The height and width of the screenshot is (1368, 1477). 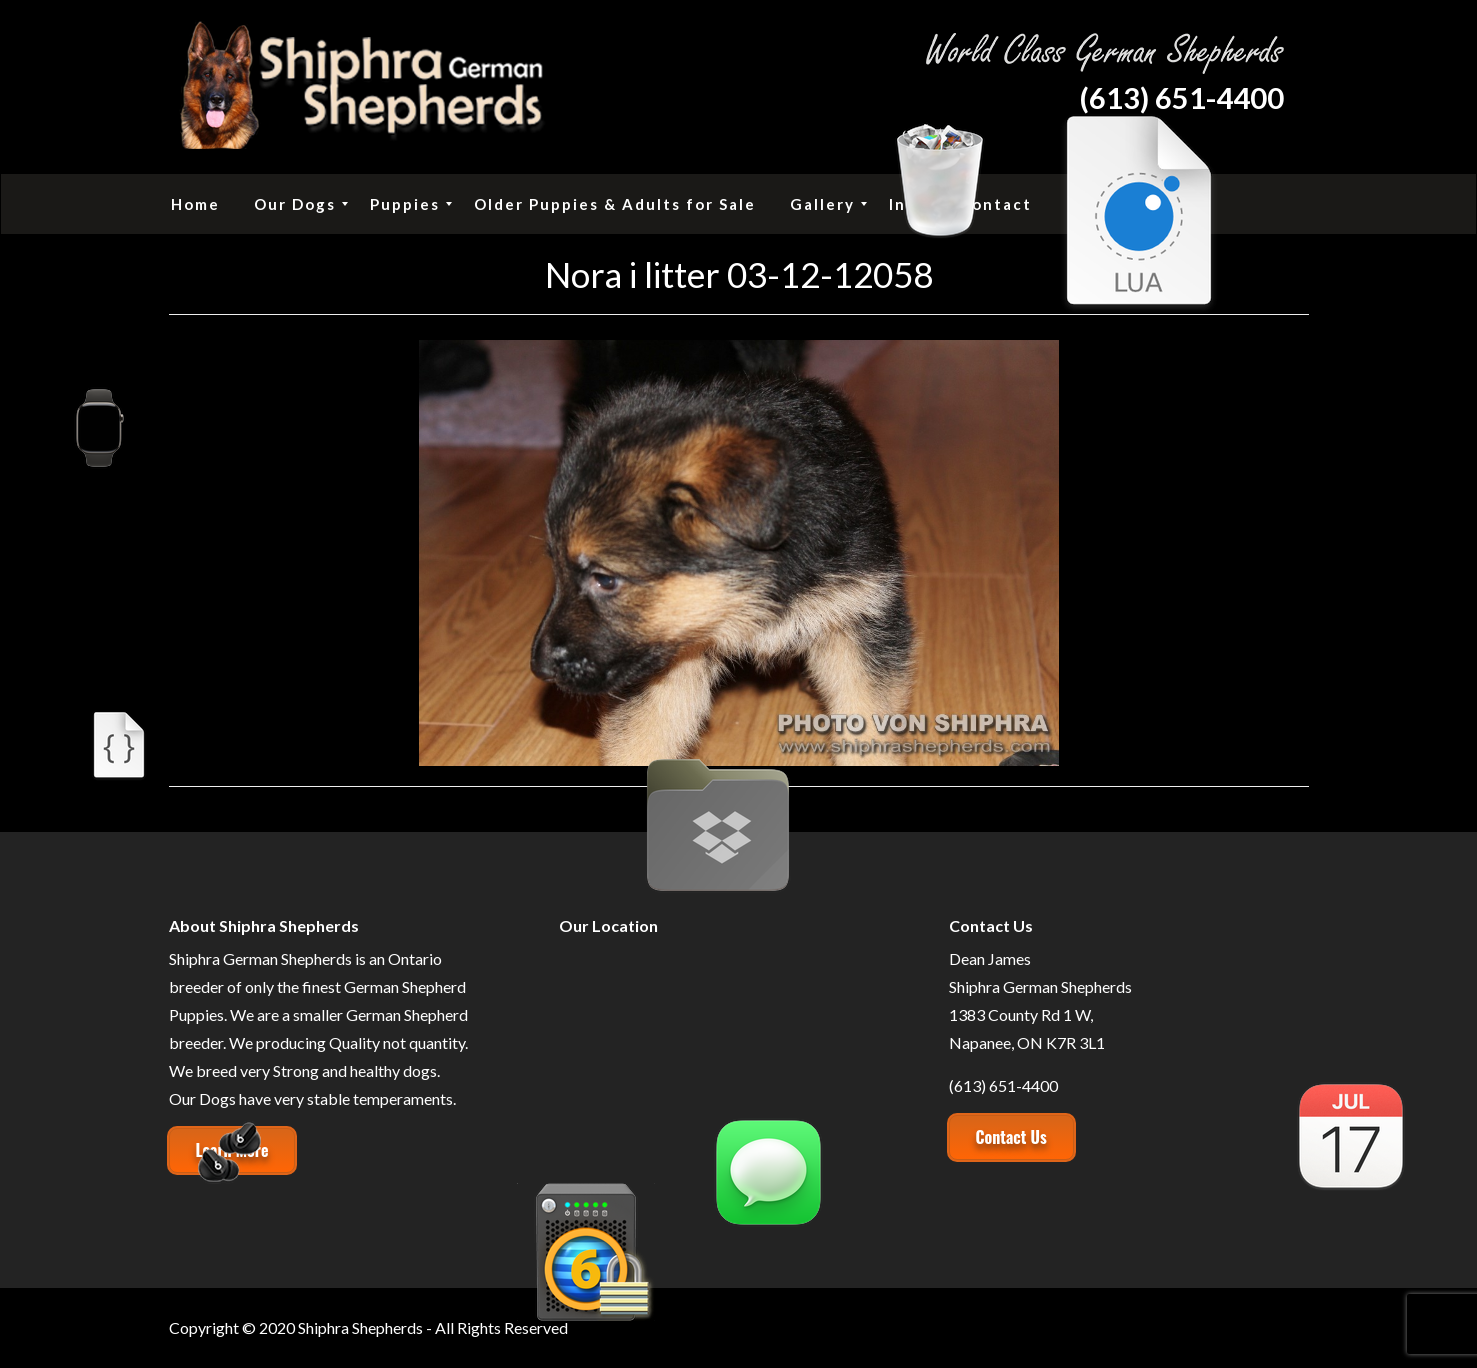 I want to click on open the messages app, so click(x=768, y=1172).